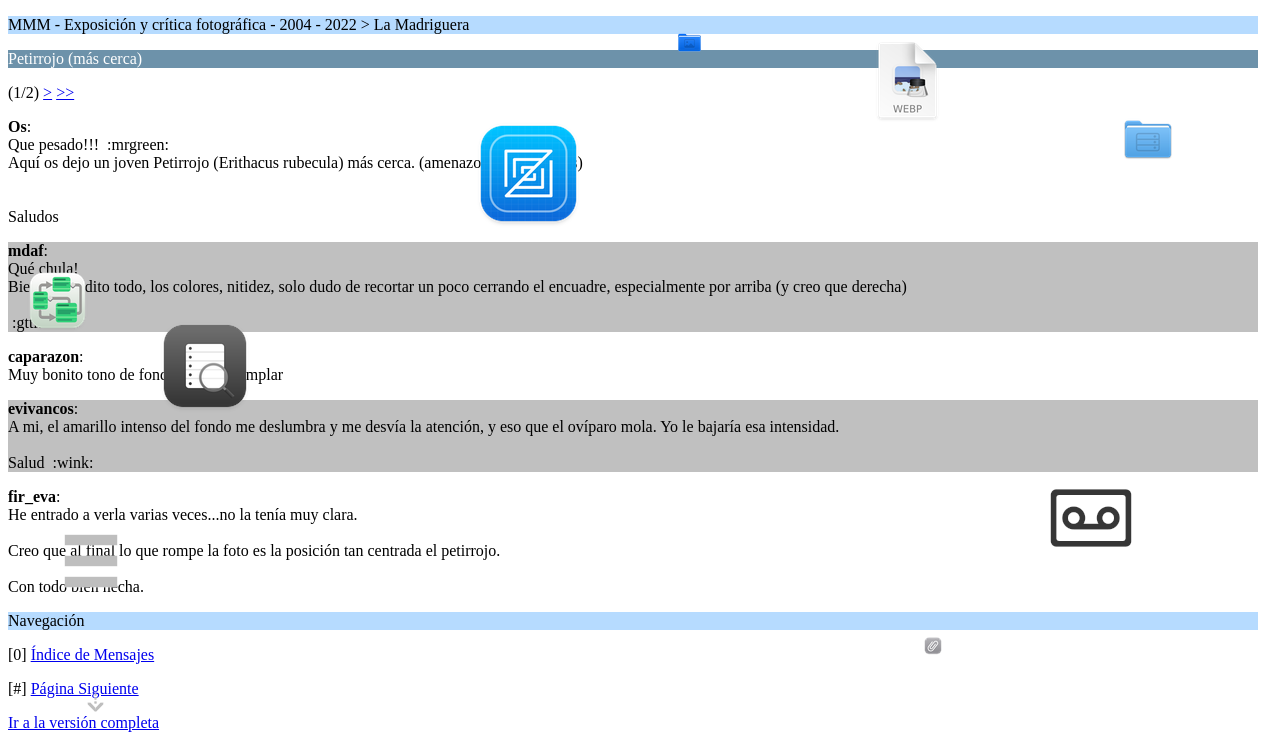 The width and height of the screenshot is (1266, 740). What do you see at coordinates (91, 561) in the screenshot?
I see `open the main menu` at bounding box center [91, 561].